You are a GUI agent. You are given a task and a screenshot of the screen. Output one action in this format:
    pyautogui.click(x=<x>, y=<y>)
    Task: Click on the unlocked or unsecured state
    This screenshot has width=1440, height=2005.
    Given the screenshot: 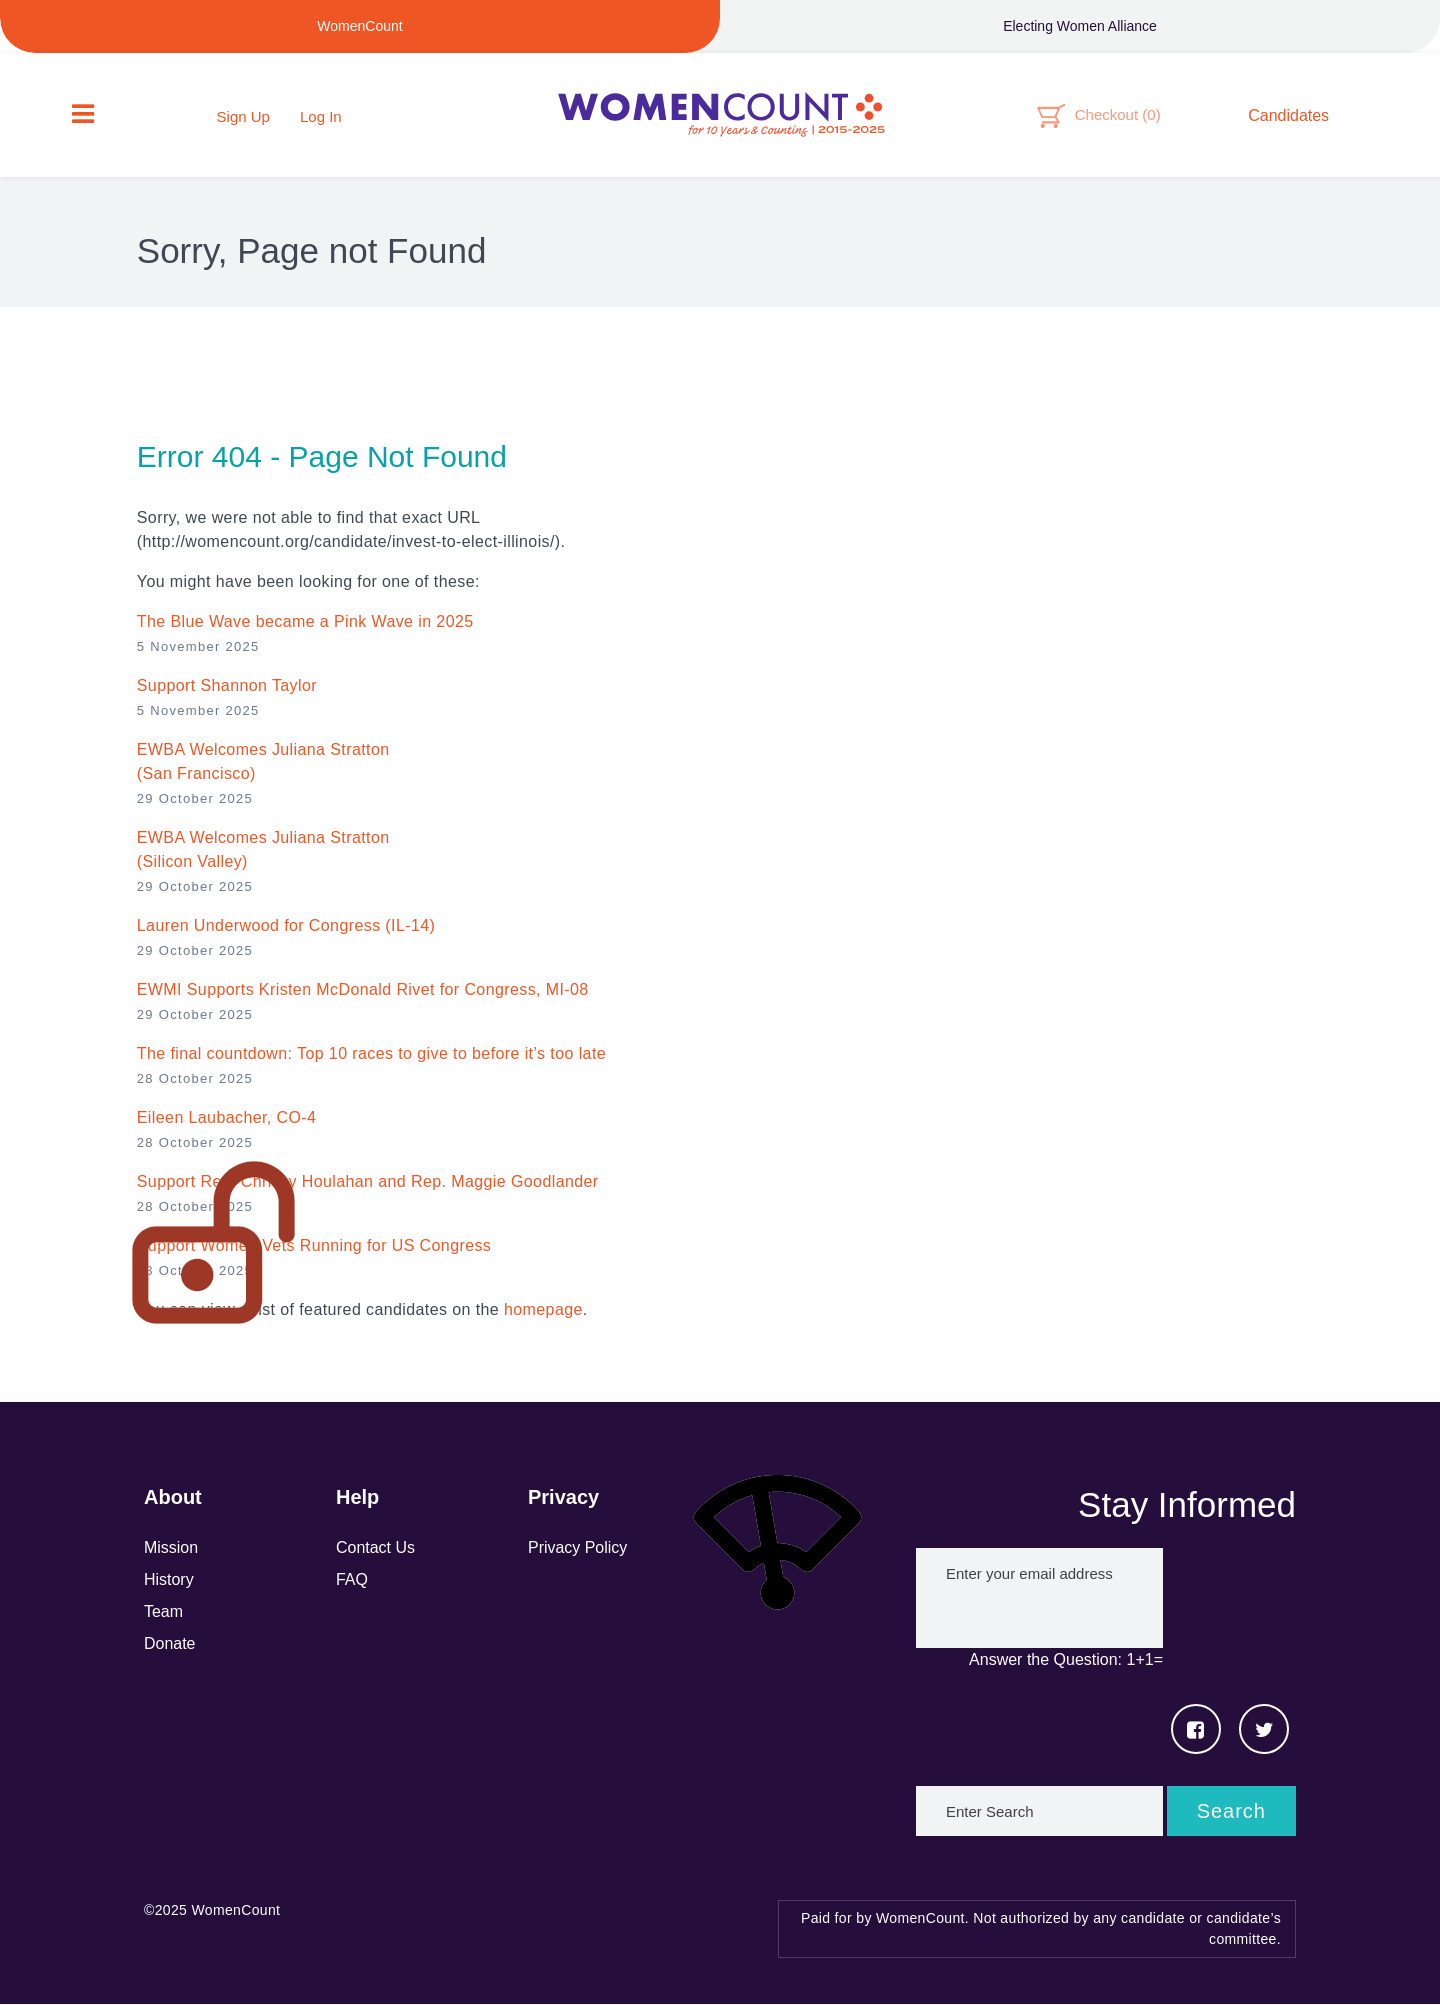 What is the action you would take?
    pyautogui.click(x=213, y=1242)
    